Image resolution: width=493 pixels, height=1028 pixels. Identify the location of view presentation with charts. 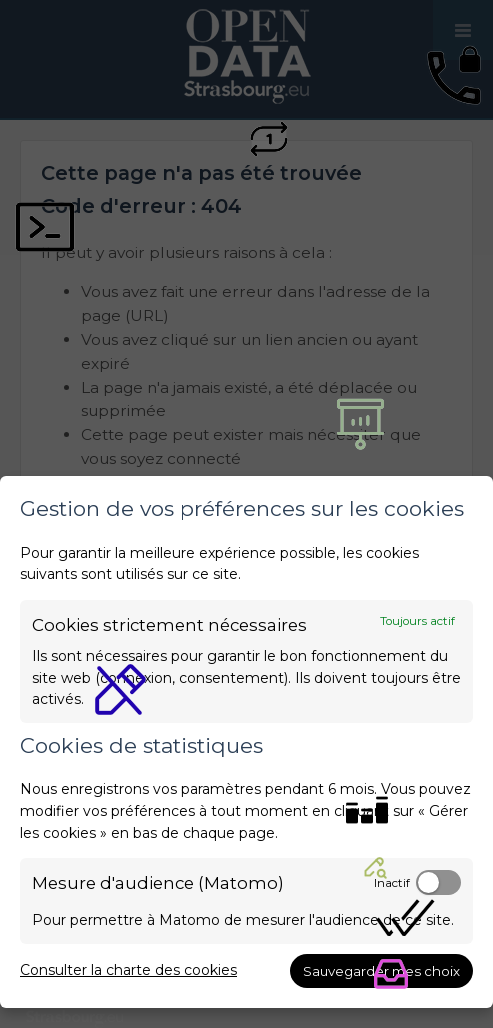
(360, 420).